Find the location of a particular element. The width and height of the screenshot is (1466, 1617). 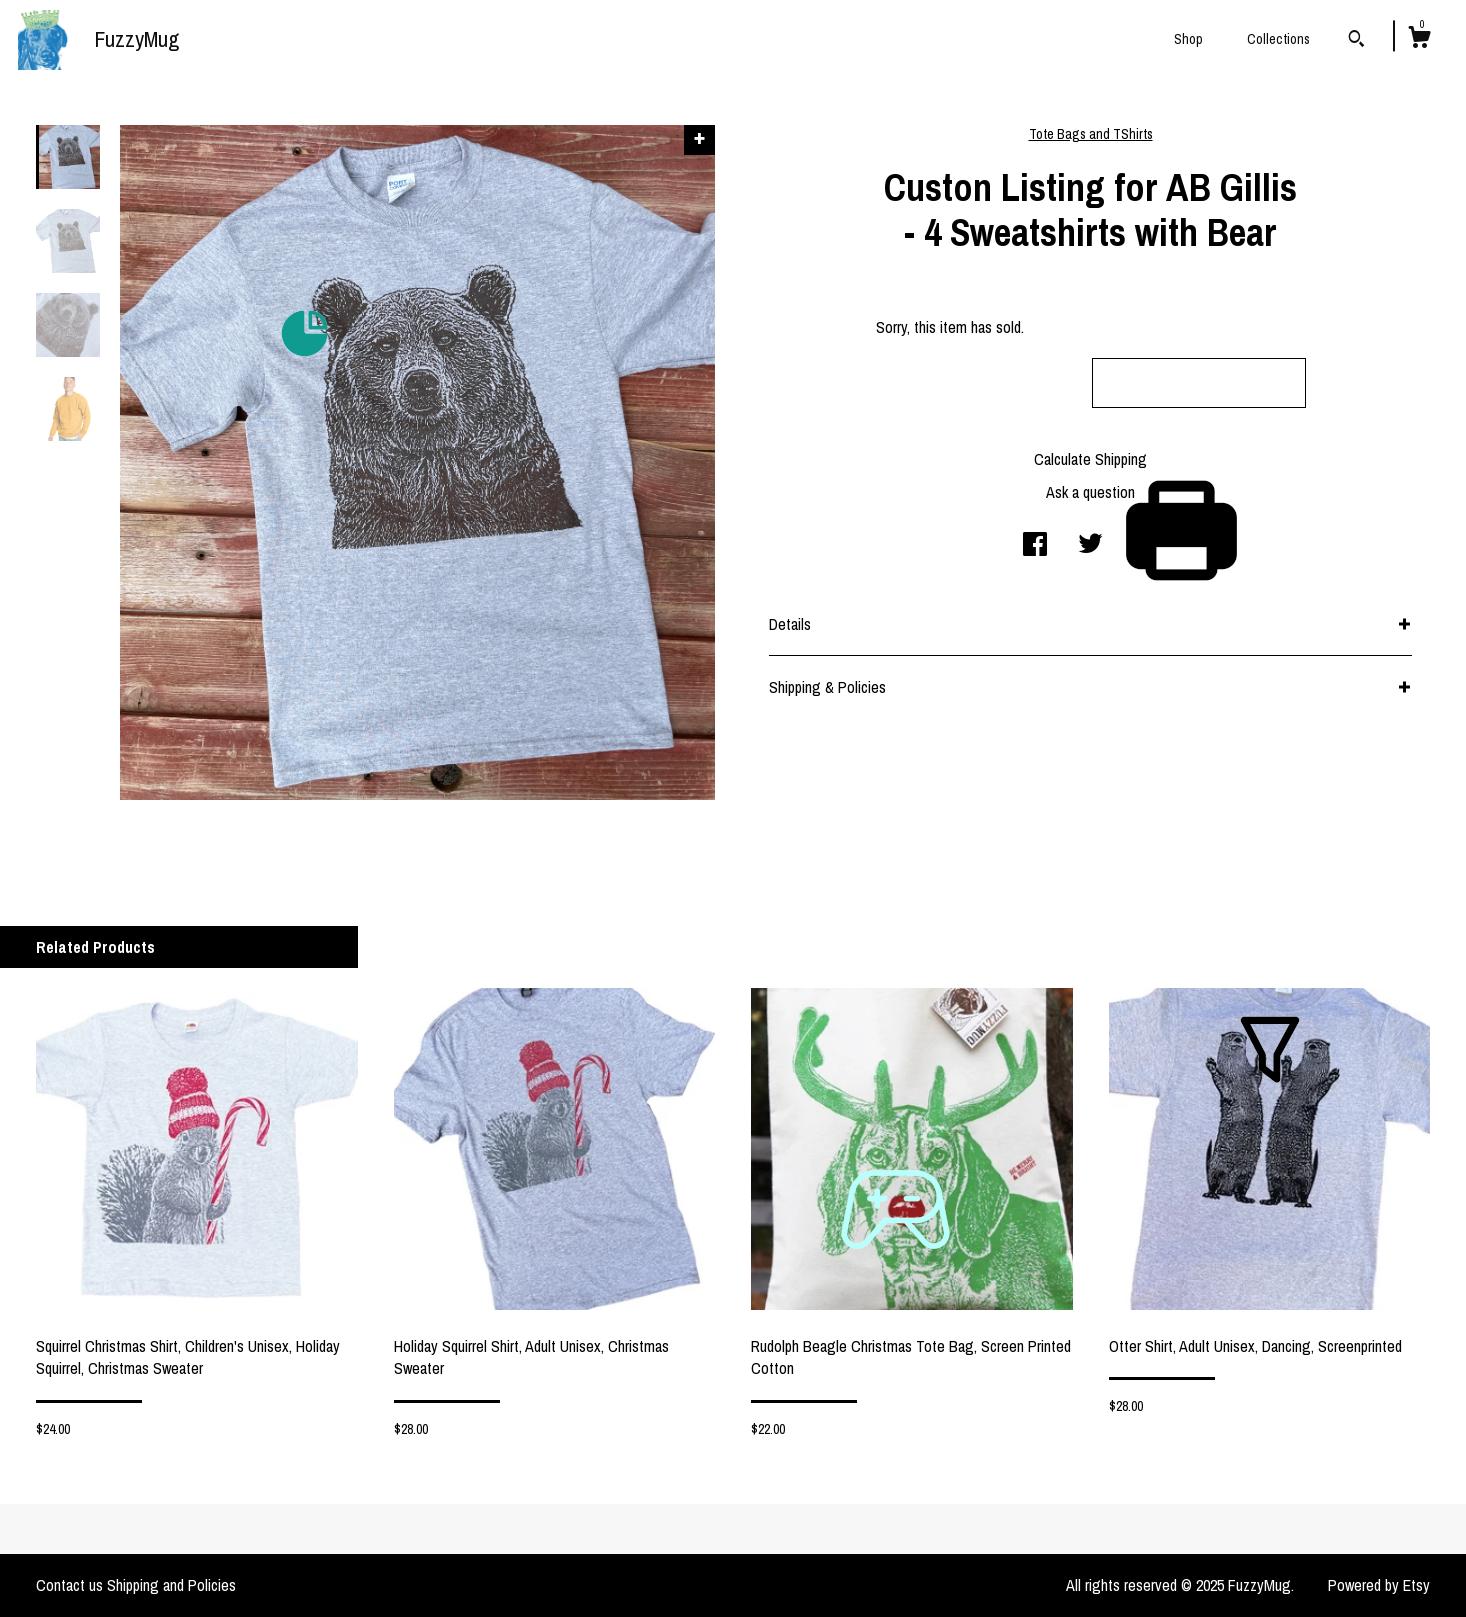

filter or sort content is located at coordinates (1270, 1046).